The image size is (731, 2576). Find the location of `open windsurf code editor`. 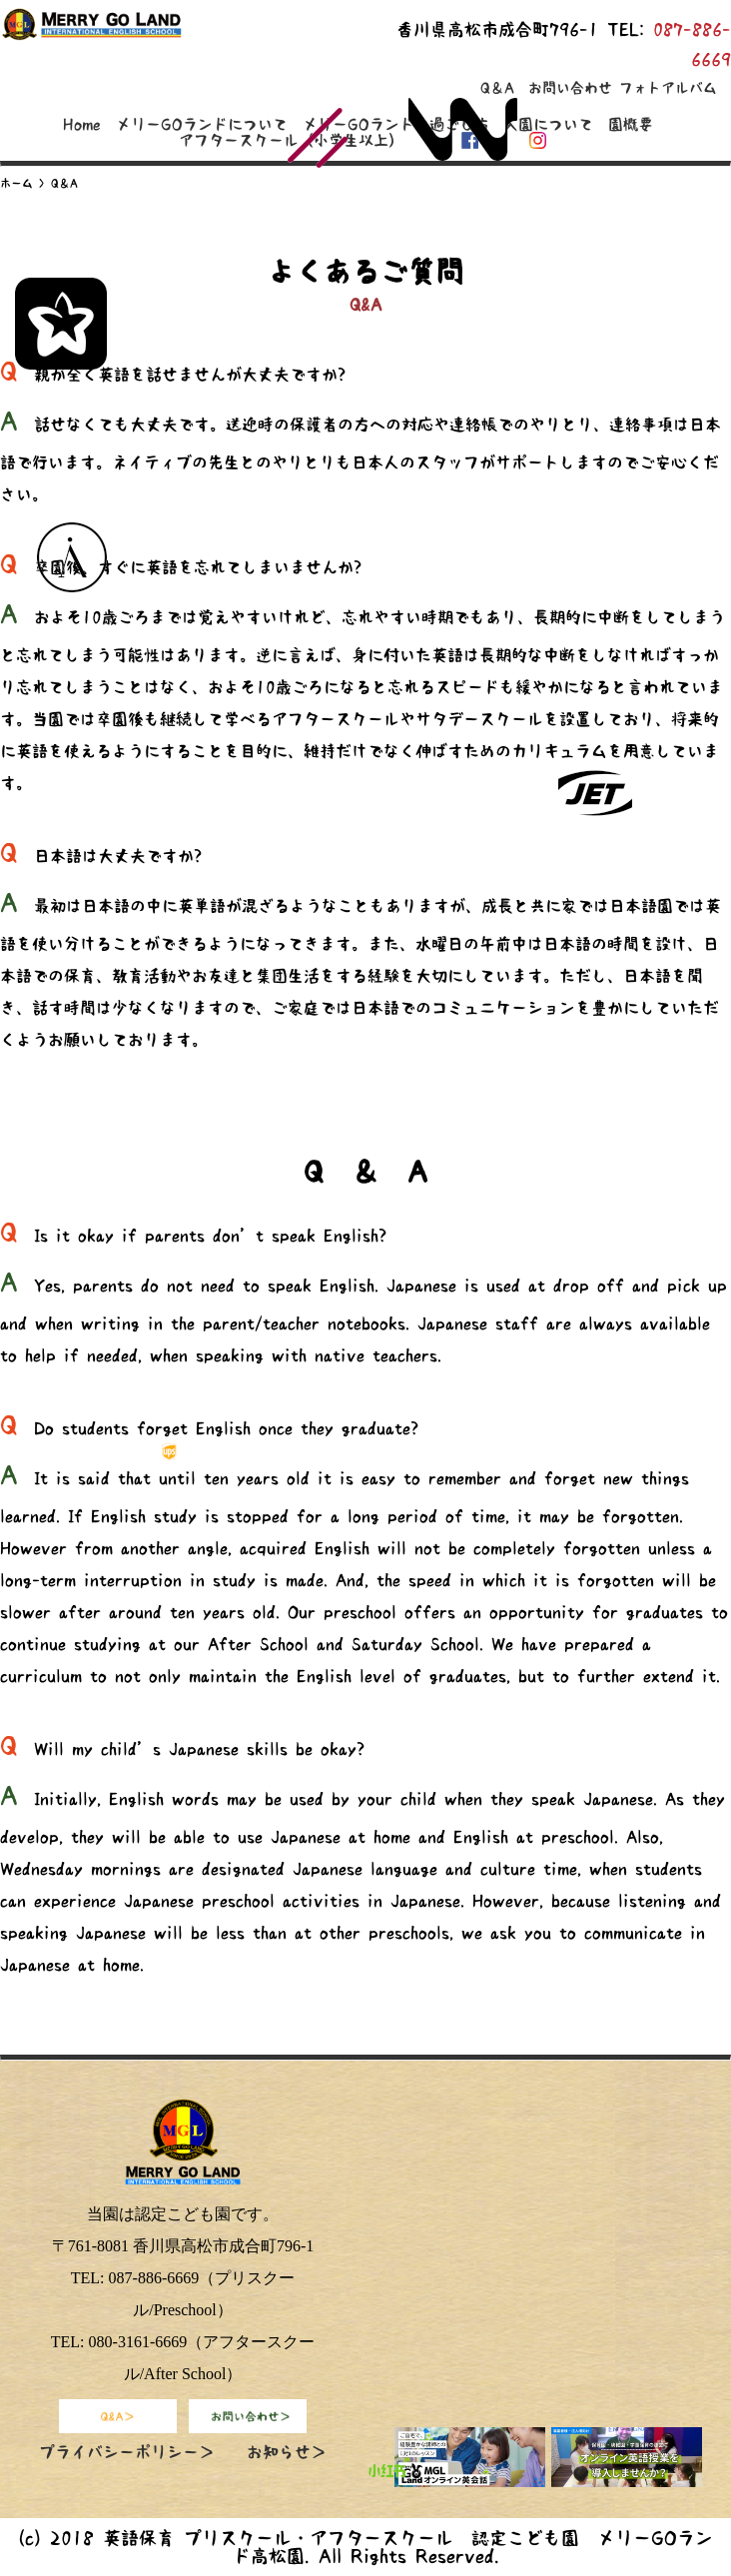

open windsurf code editor is located at coordinates (462, 129).